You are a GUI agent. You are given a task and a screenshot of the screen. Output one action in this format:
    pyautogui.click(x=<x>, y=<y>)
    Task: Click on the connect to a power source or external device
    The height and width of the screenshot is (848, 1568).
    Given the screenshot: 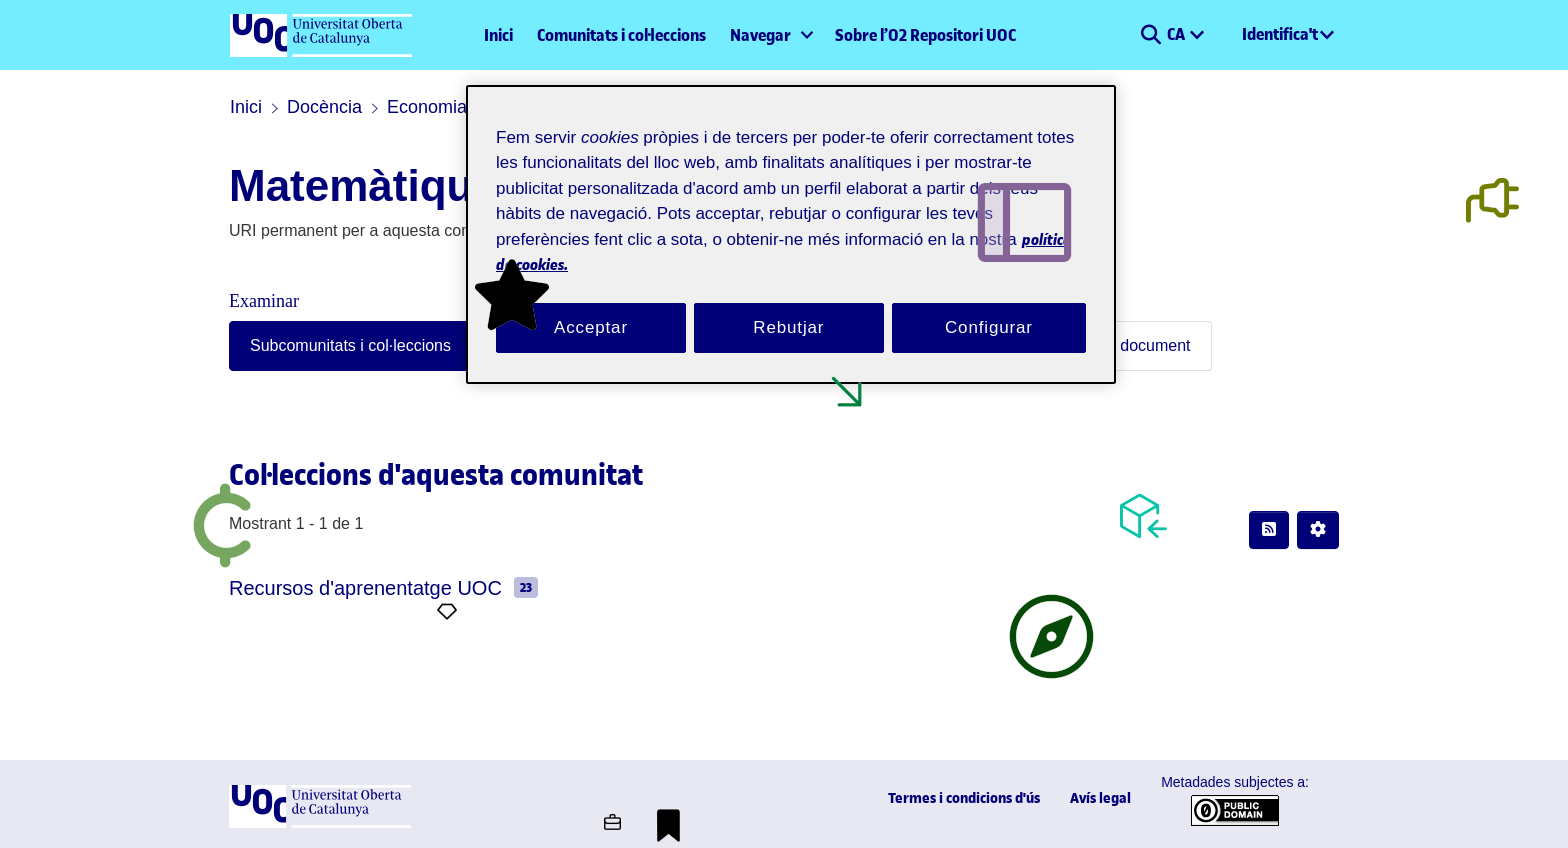 What is the action you would take?
    pyautogui.click(x=1492, y=199)
    